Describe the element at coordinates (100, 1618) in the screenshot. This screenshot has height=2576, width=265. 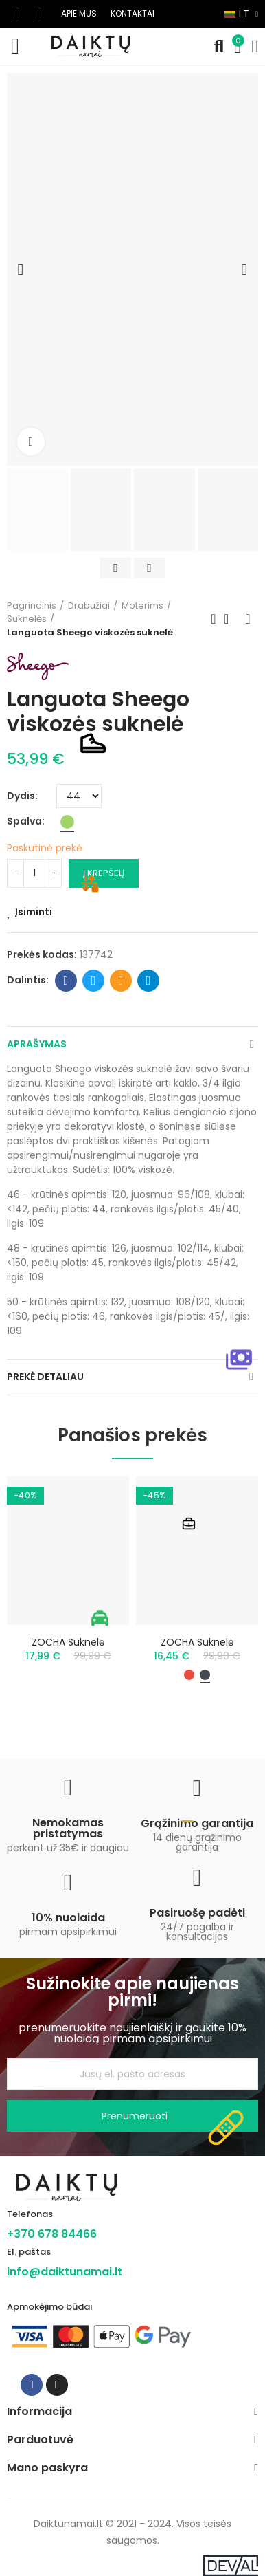
I see `request a taxi or cab ride` at that location.